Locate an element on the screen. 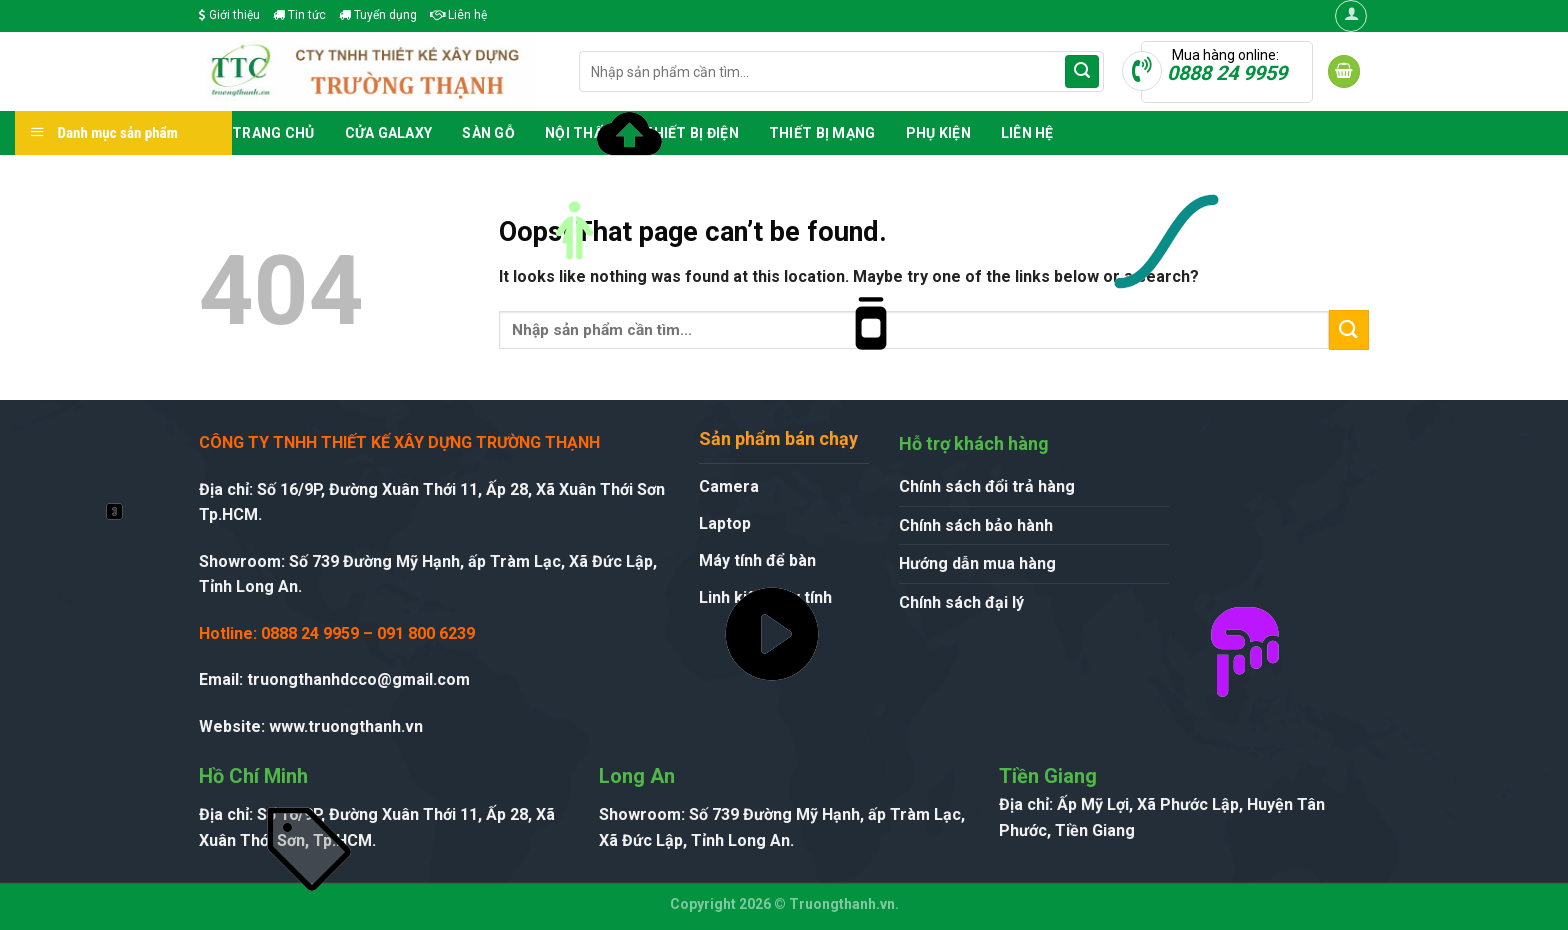 The height and width of the screenshot is (930, 1568). add a tag or label to an item is located at coordinates (304, 844).